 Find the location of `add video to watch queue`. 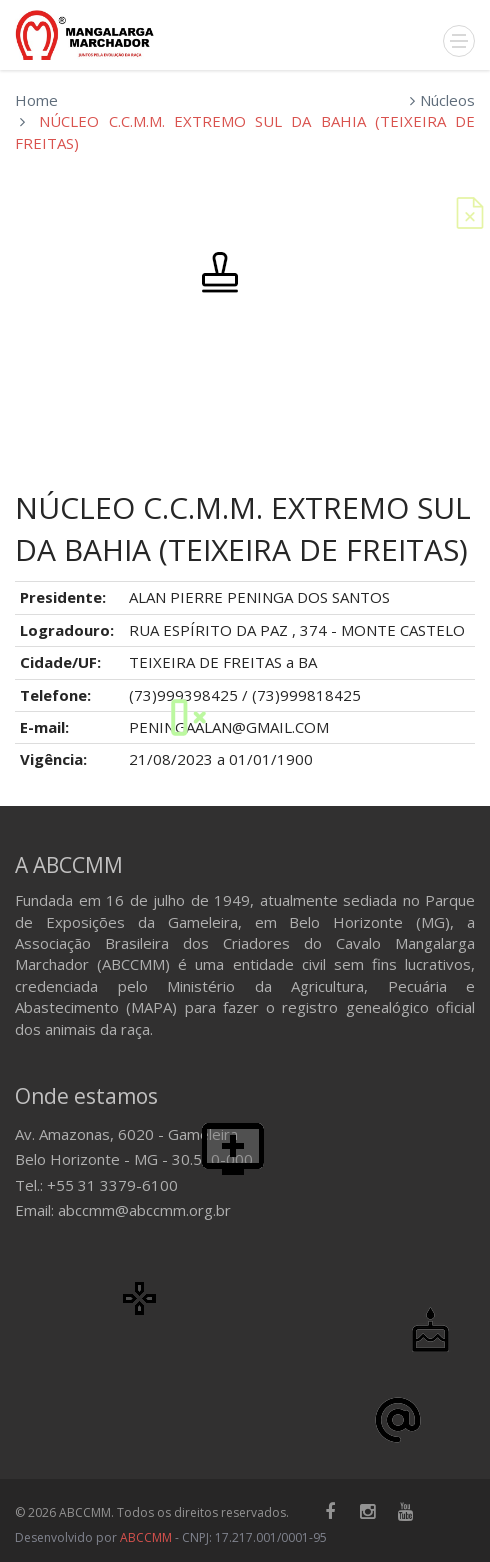

add video to watch queue is located at coordinates (233, 1149).